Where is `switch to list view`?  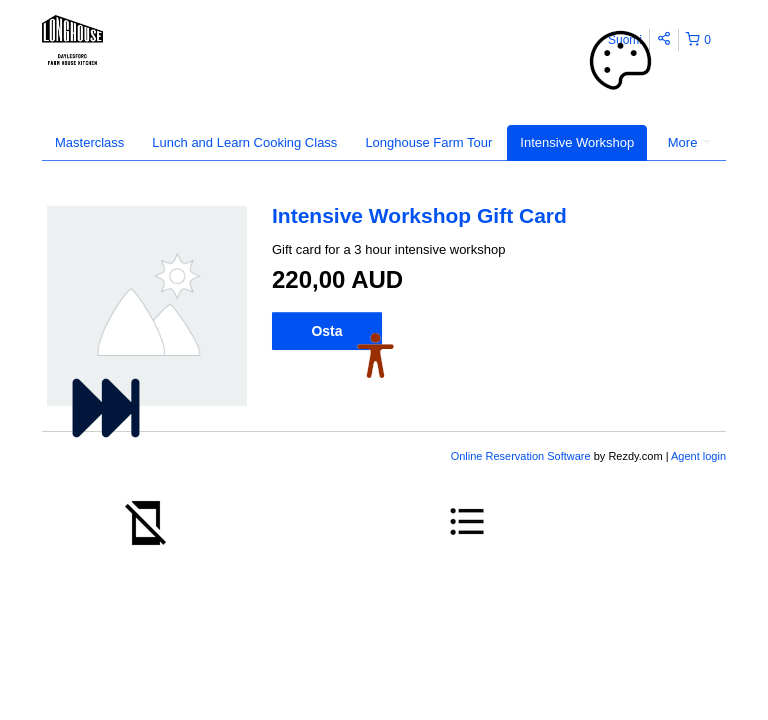 switch to list view is located at coordinates (467, 521).